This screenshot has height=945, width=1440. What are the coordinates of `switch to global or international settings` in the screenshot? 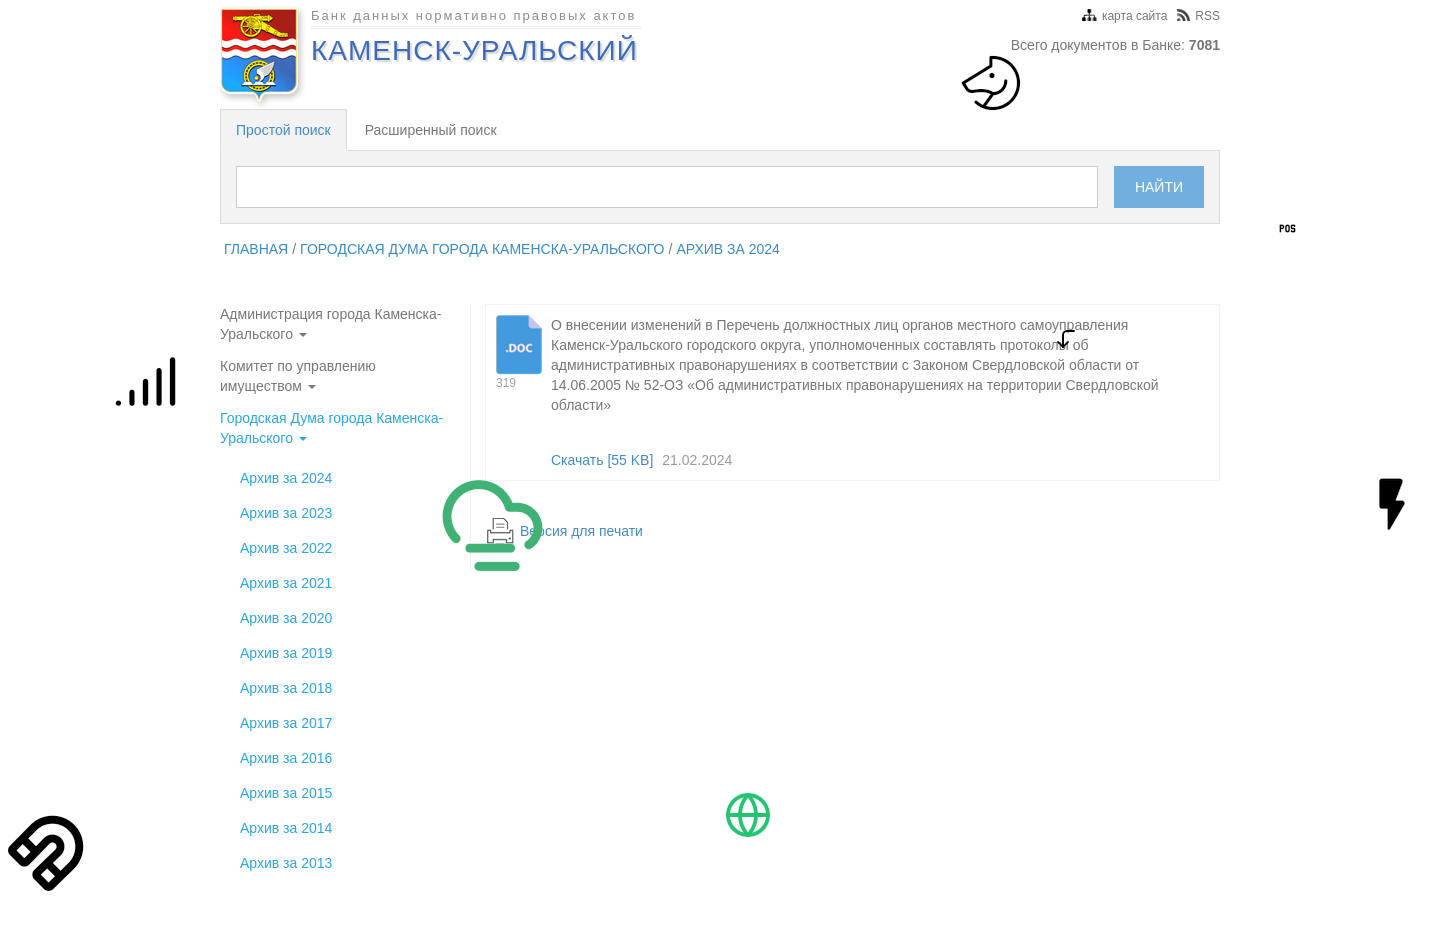 It's located at (748, 815).